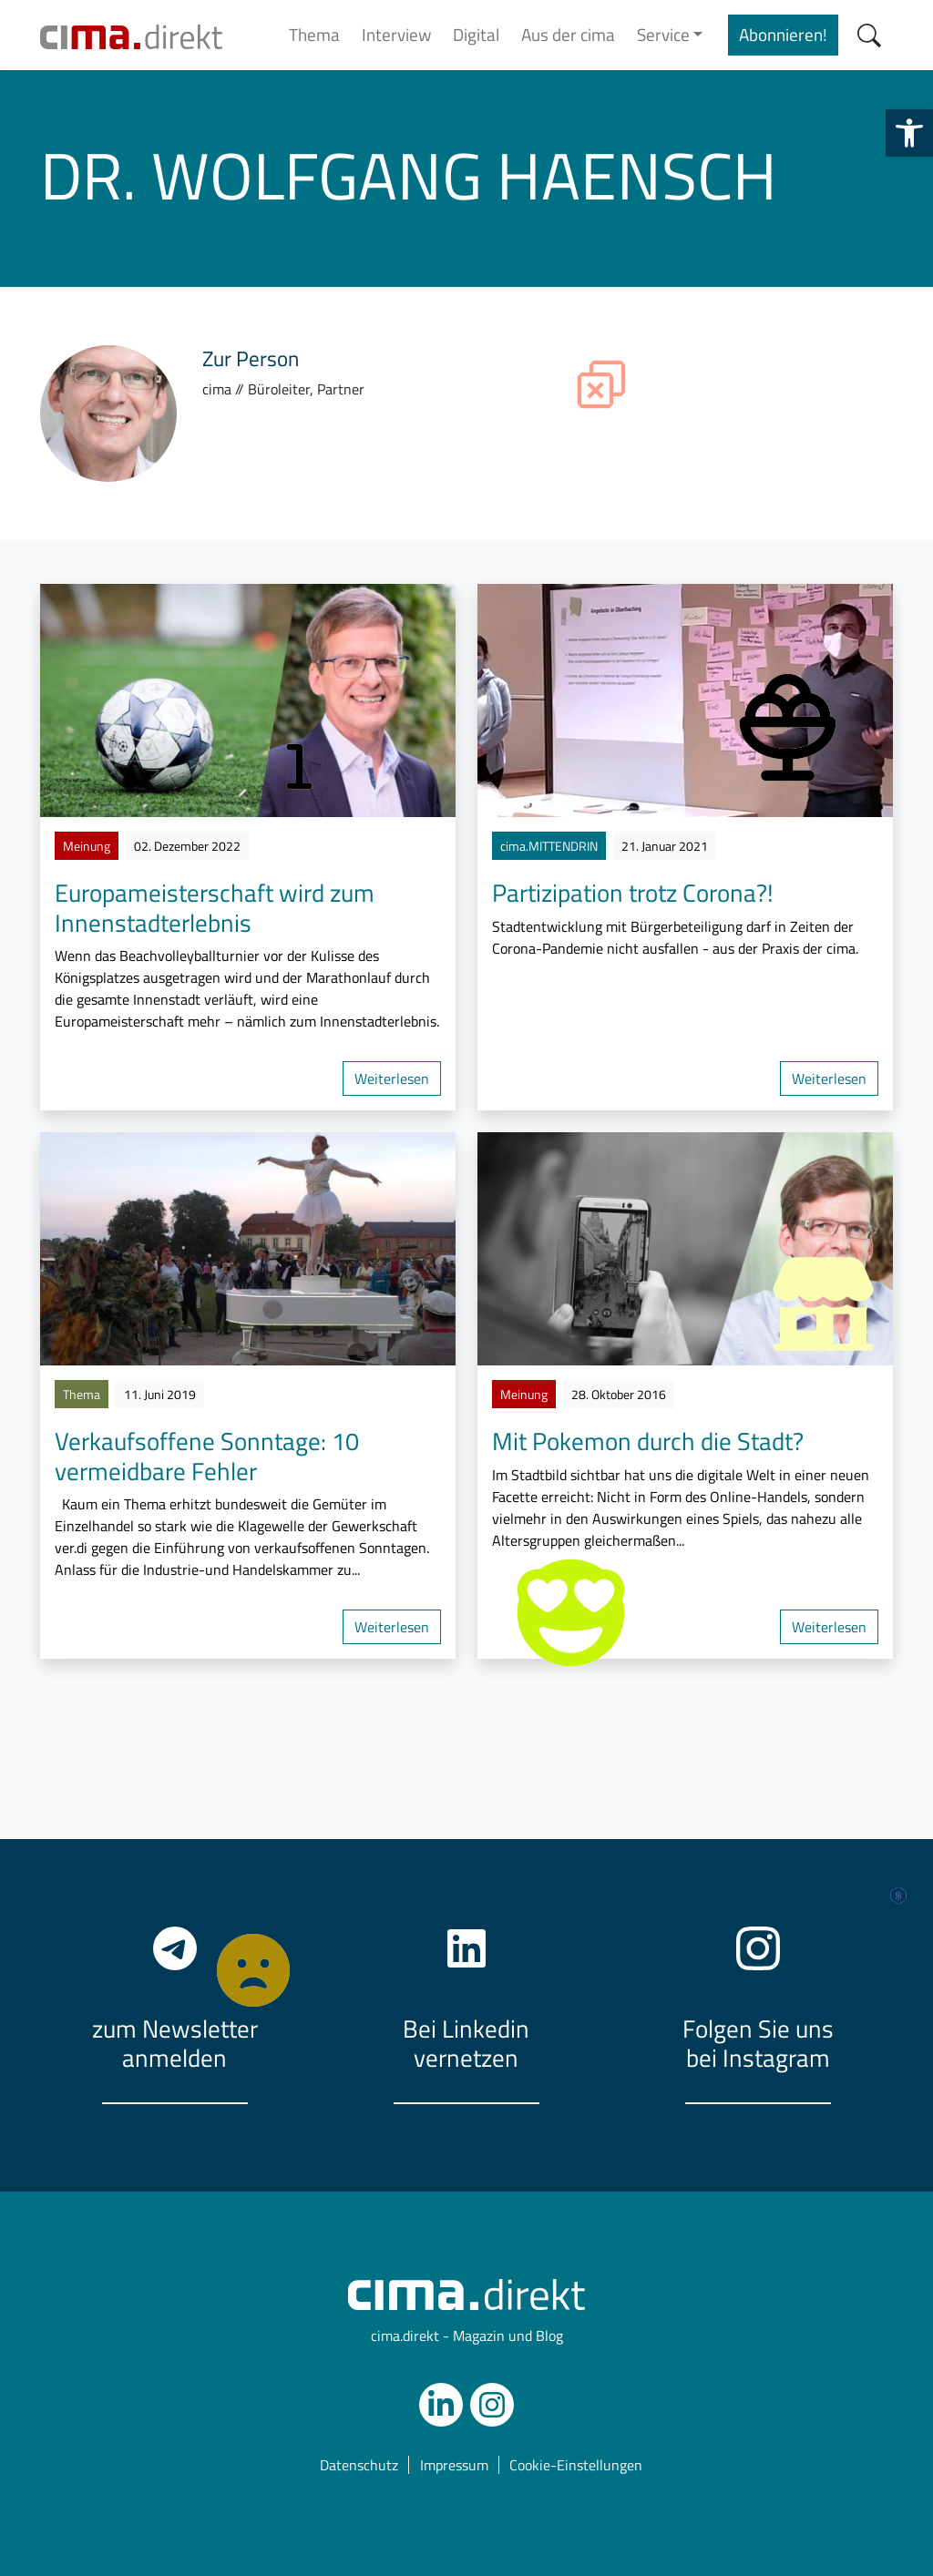  What do you see at coordinates (253, 1970) in the screenshot?
I see `indicate negative feedback or dissatisfaction` at bounding box center [253, 1970].